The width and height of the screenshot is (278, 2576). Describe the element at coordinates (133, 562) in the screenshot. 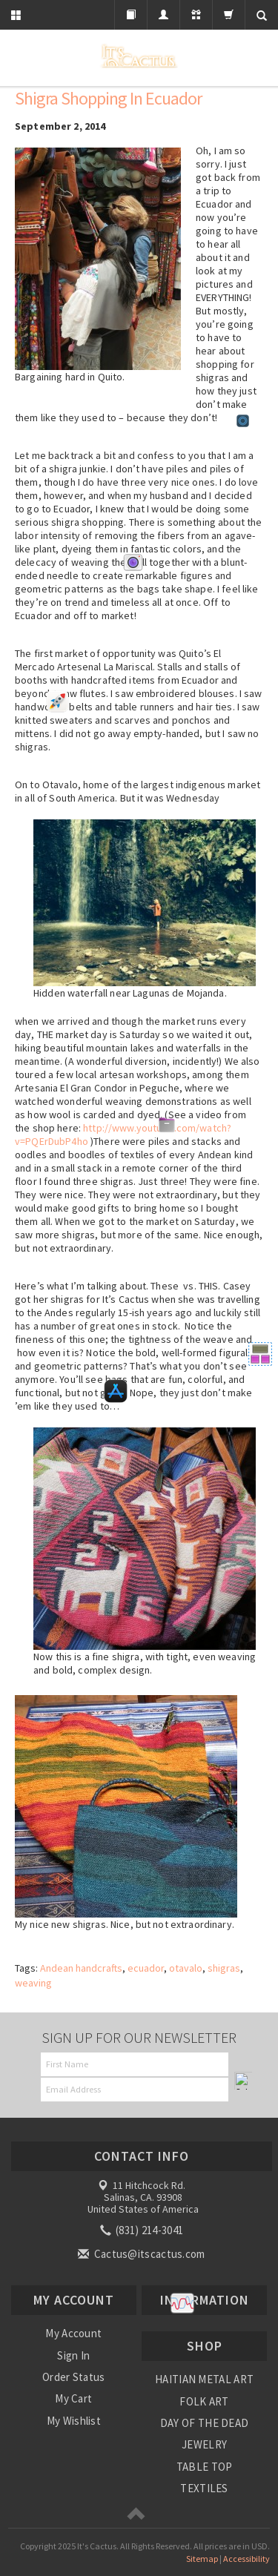

I see `open the camera app` at that location.